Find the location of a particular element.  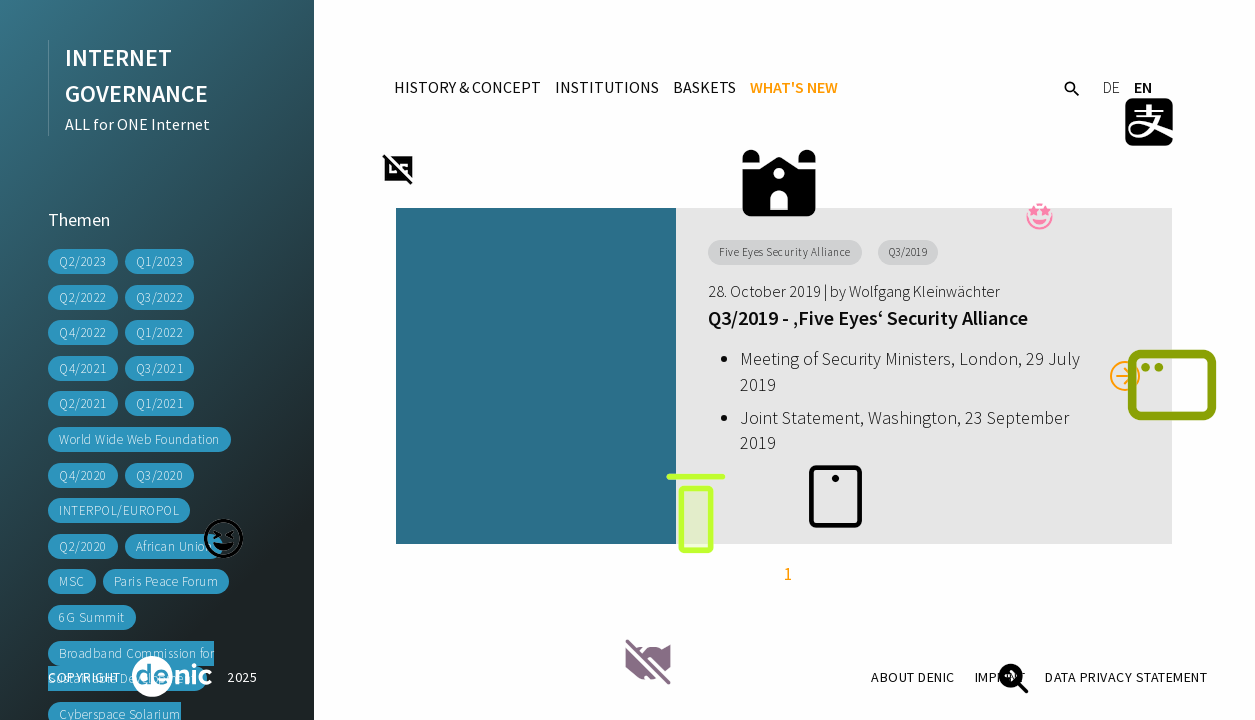

find nearby synagogues is located at coordinates (779, 182).